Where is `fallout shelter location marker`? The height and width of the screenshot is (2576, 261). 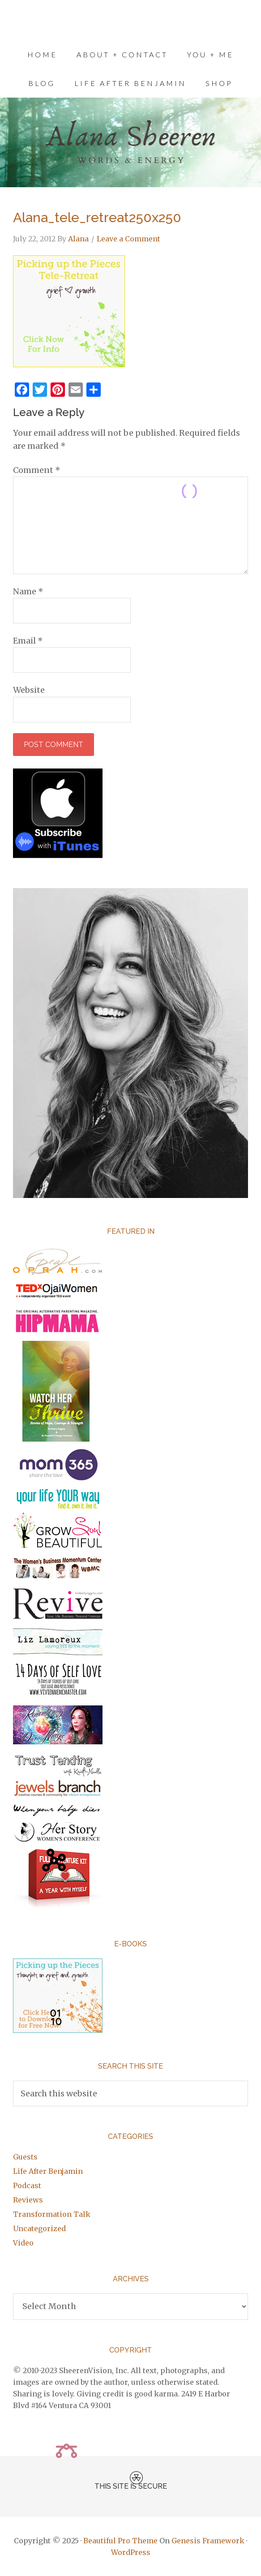 fallout shelter location marker is located at coordinates (136, 2477).